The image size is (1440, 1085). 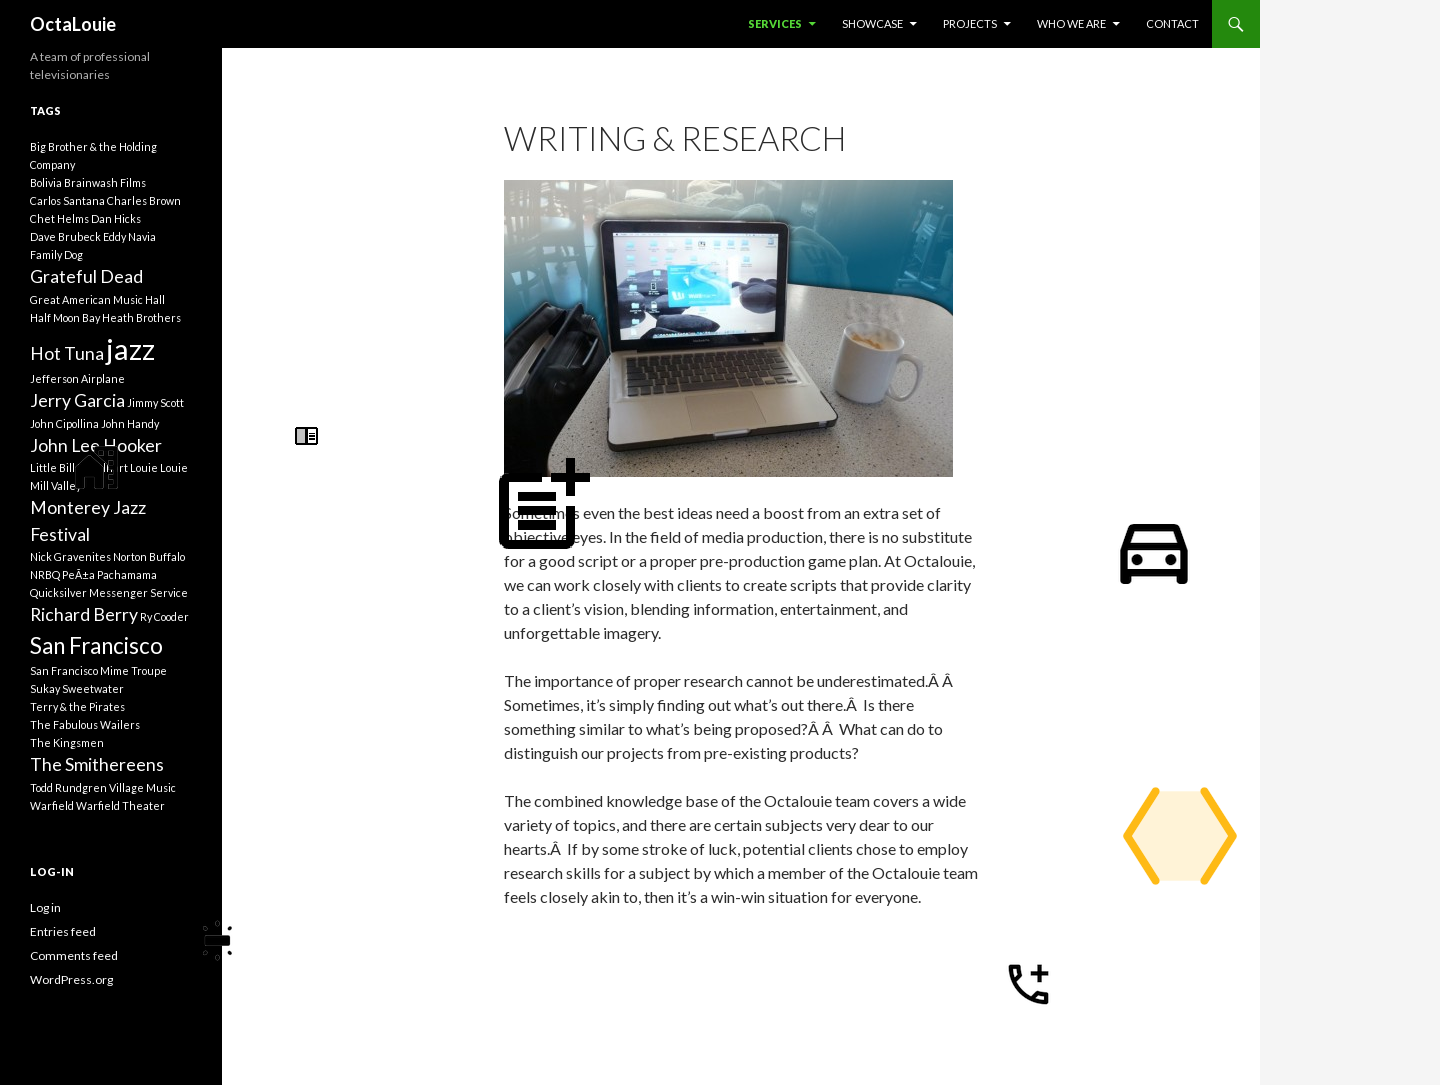 What do you see at coordinates (1154, 554) in the screenshot?
I see `view estimated time of arrival for your drive` at bounding box center [1154, 554].